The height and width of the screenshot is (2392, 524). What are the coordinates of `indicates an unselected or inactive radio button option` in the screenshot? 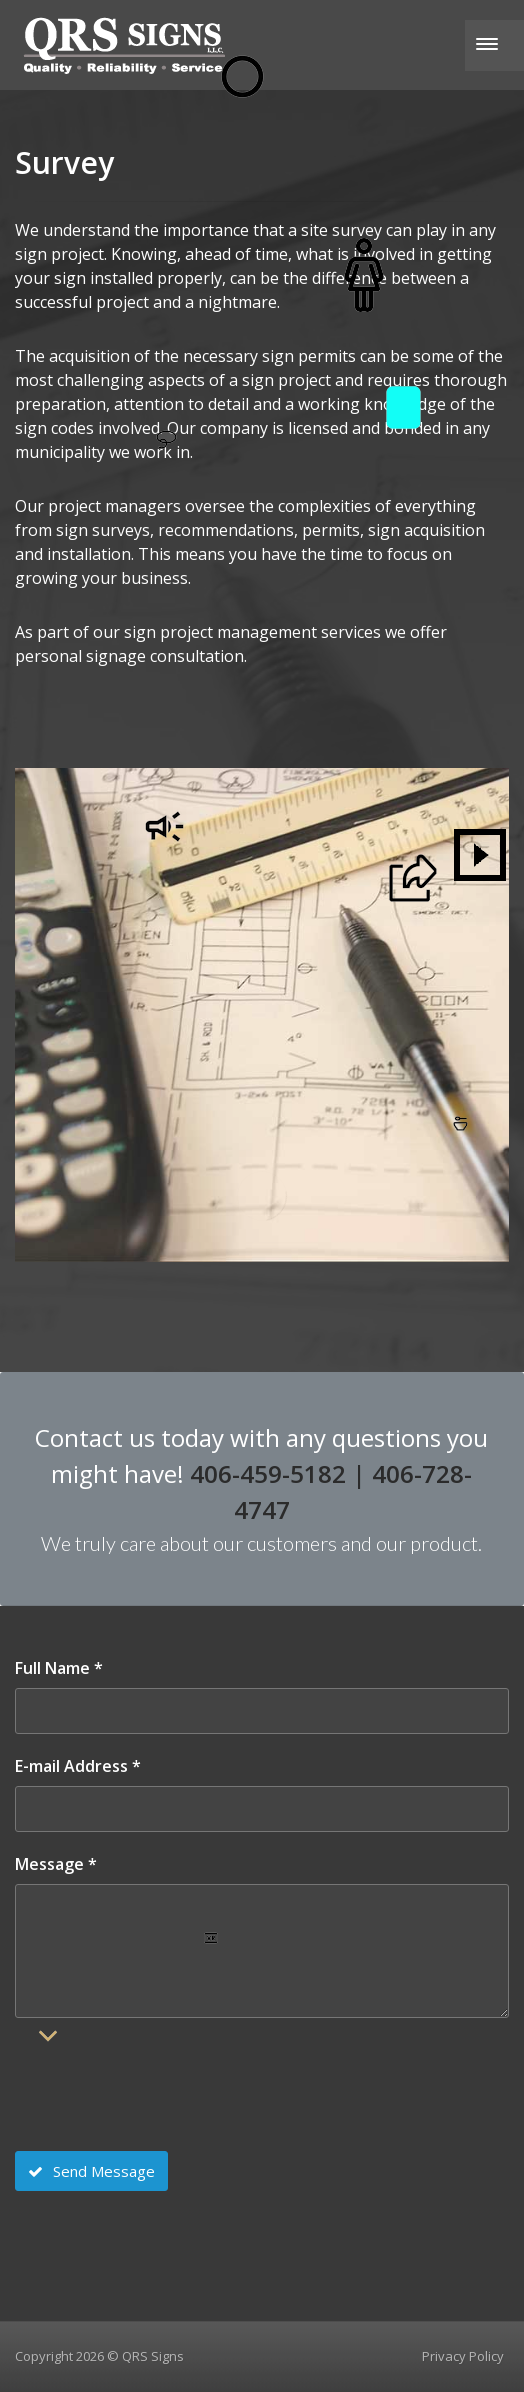 It's located at (242, 76).